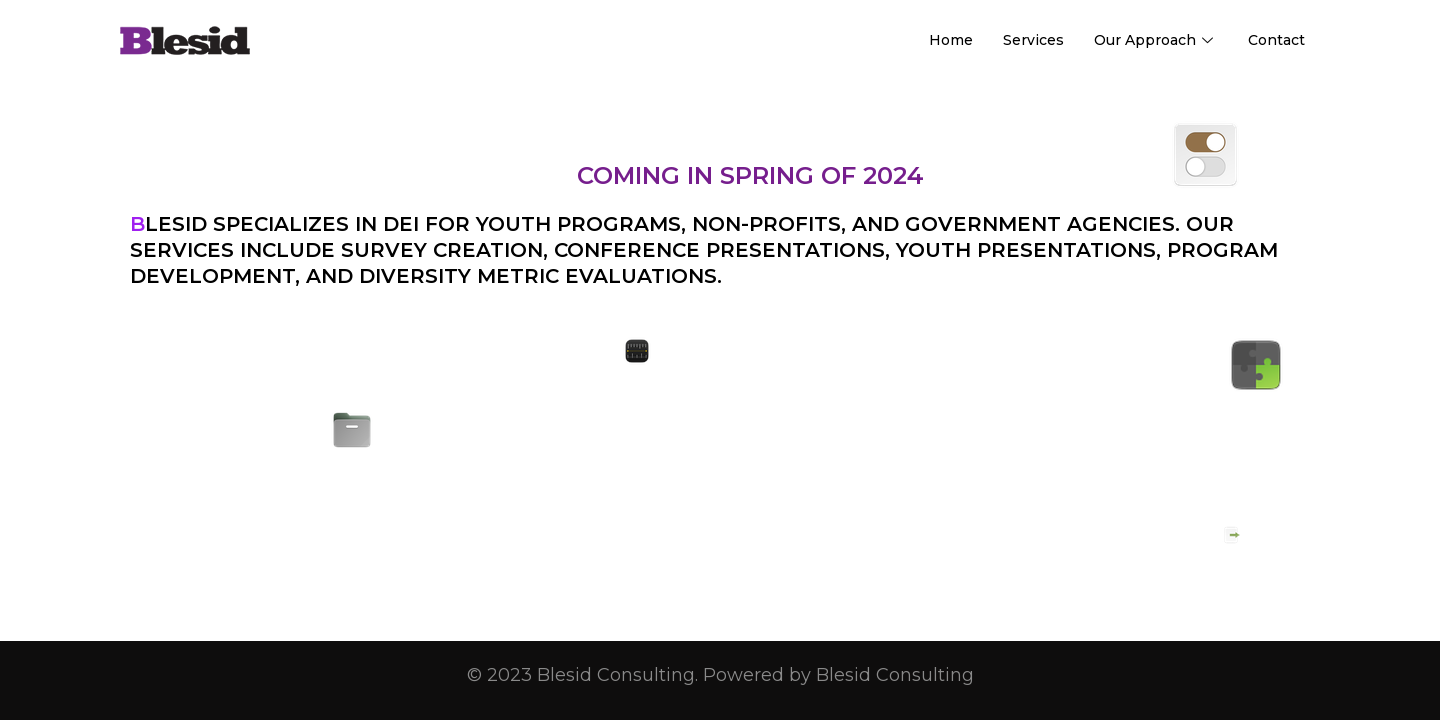 This screenshot has width=1440, height=720. I want to click on open browser extensions manager, so click(1256, 365).